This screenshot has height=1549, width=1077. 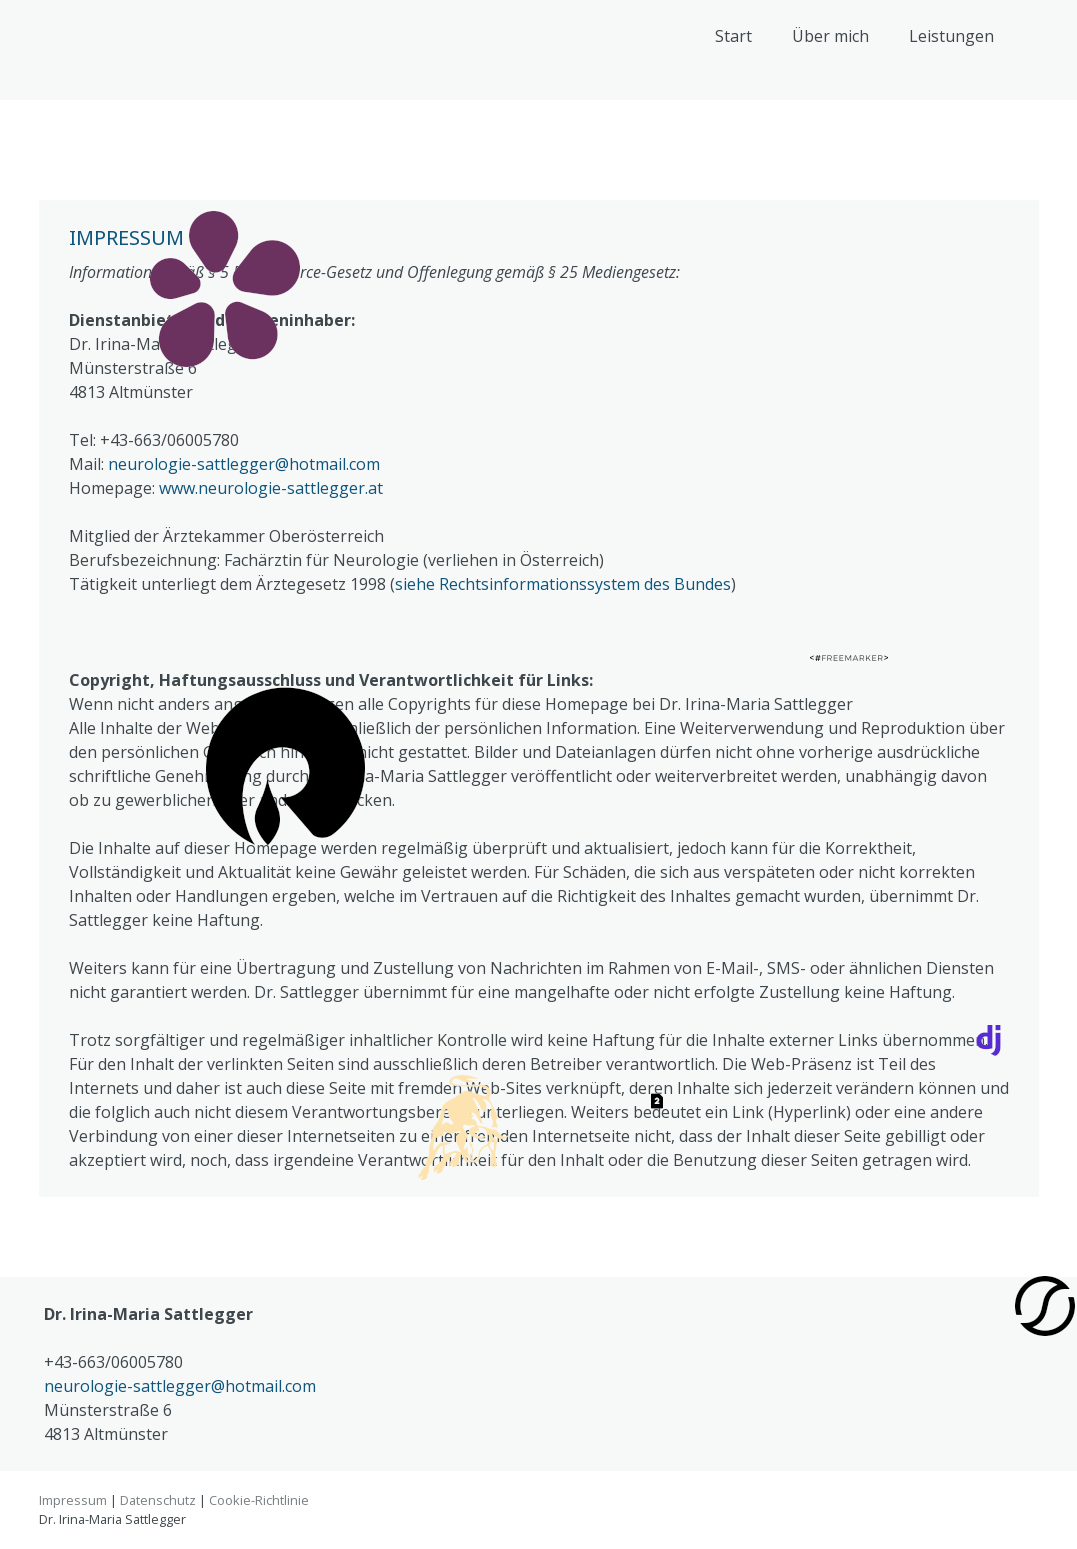 I want to click on indicates sim card slot 2 is active, so click(x=657, y=1101).